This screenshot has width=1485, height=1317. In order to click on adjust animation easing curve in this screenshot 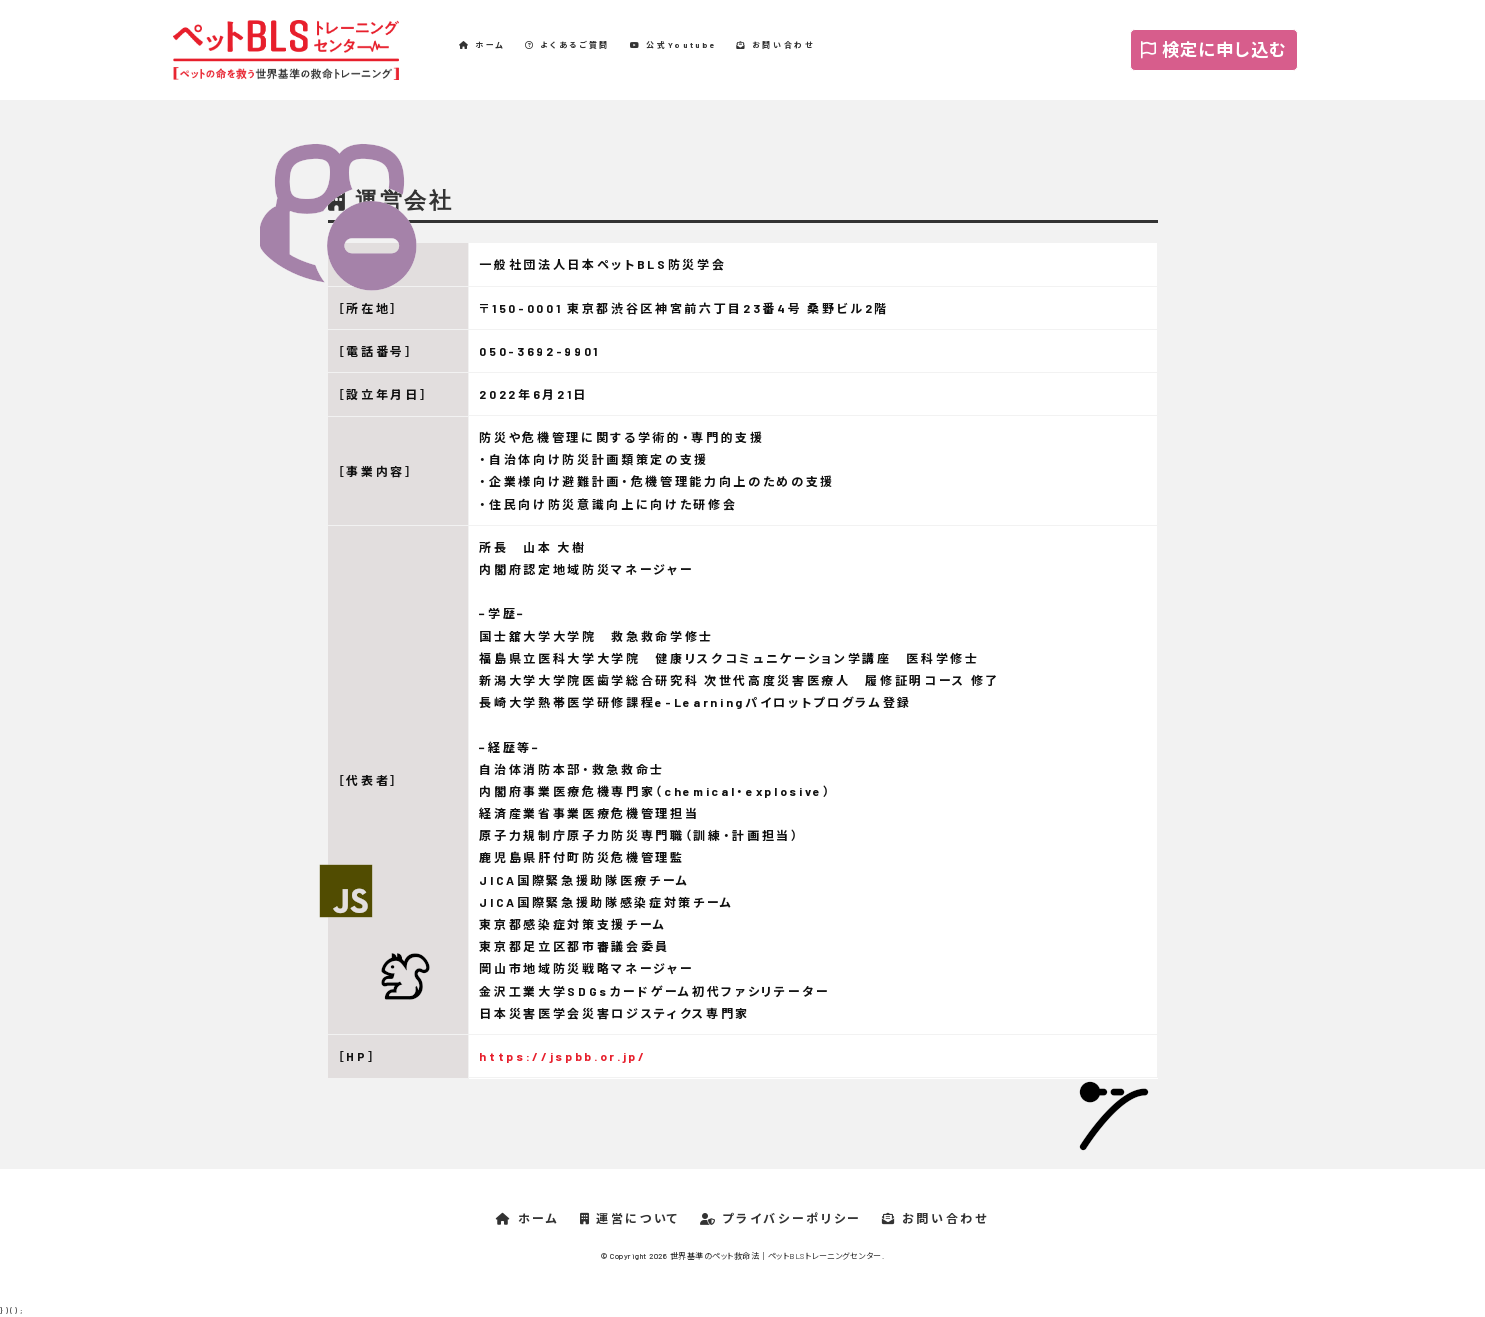, I will do `click(1114, 1116)`.